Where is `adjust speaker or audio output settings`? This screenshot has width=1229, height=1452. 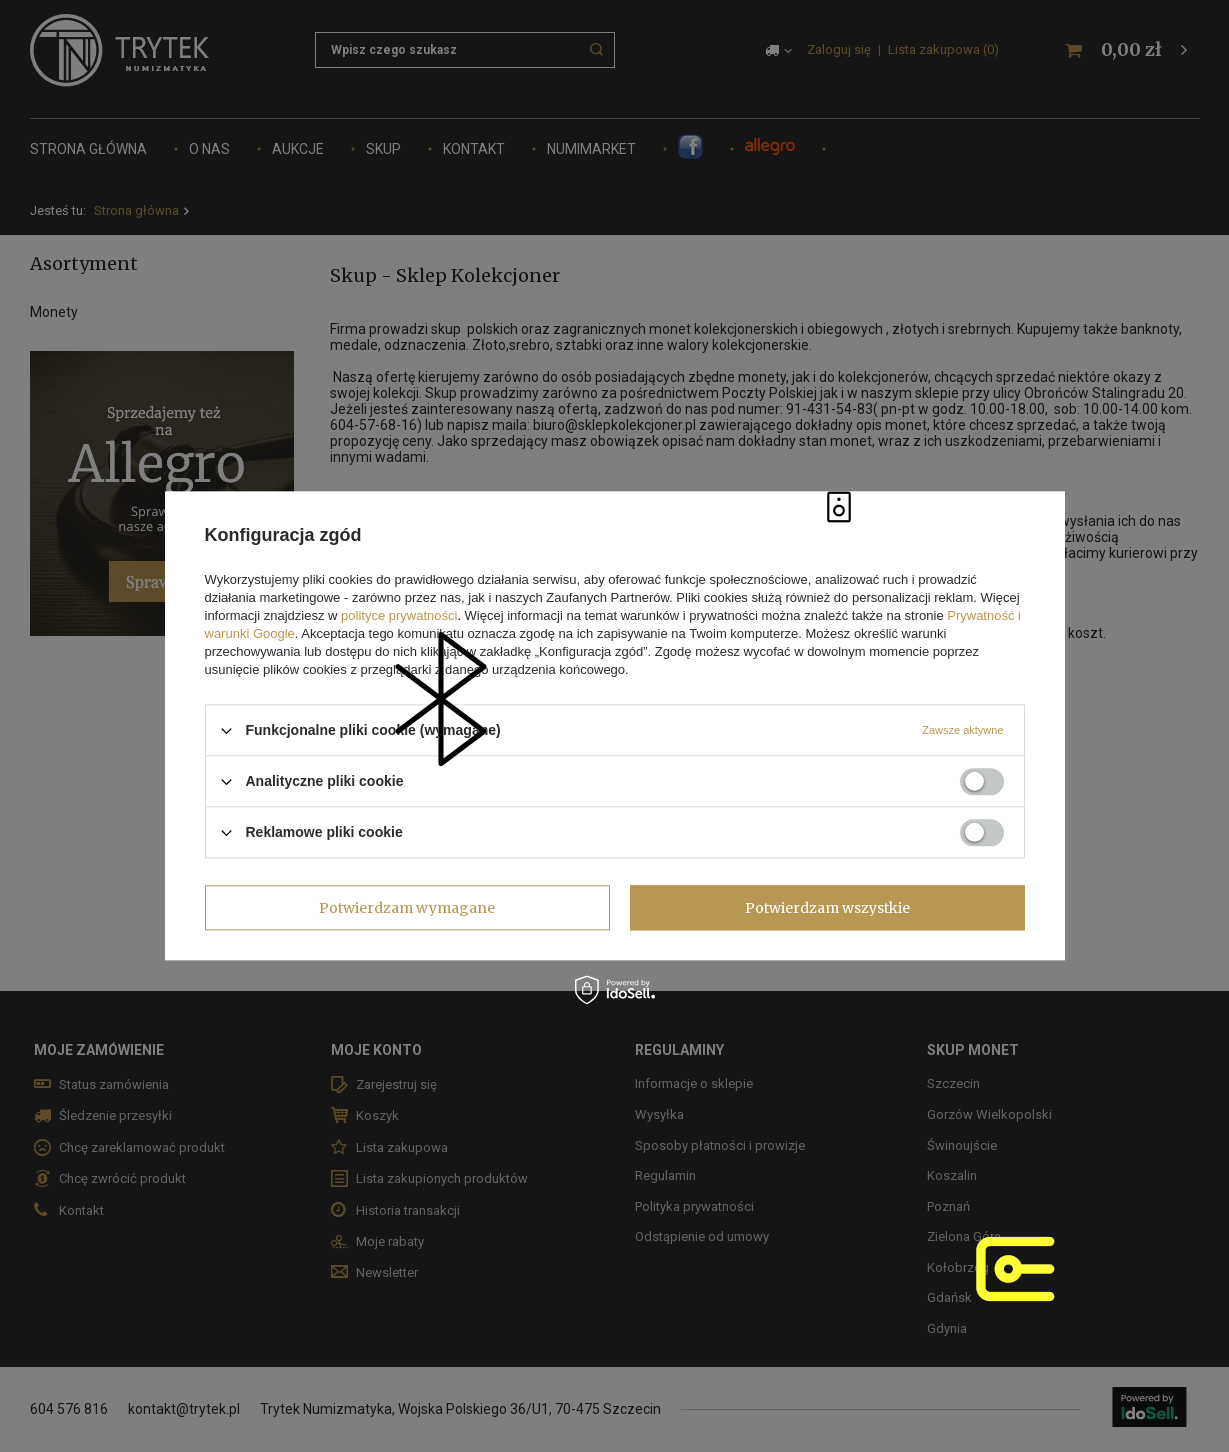 adjust speaker or audio output settings is located at coordinates (839, 507).